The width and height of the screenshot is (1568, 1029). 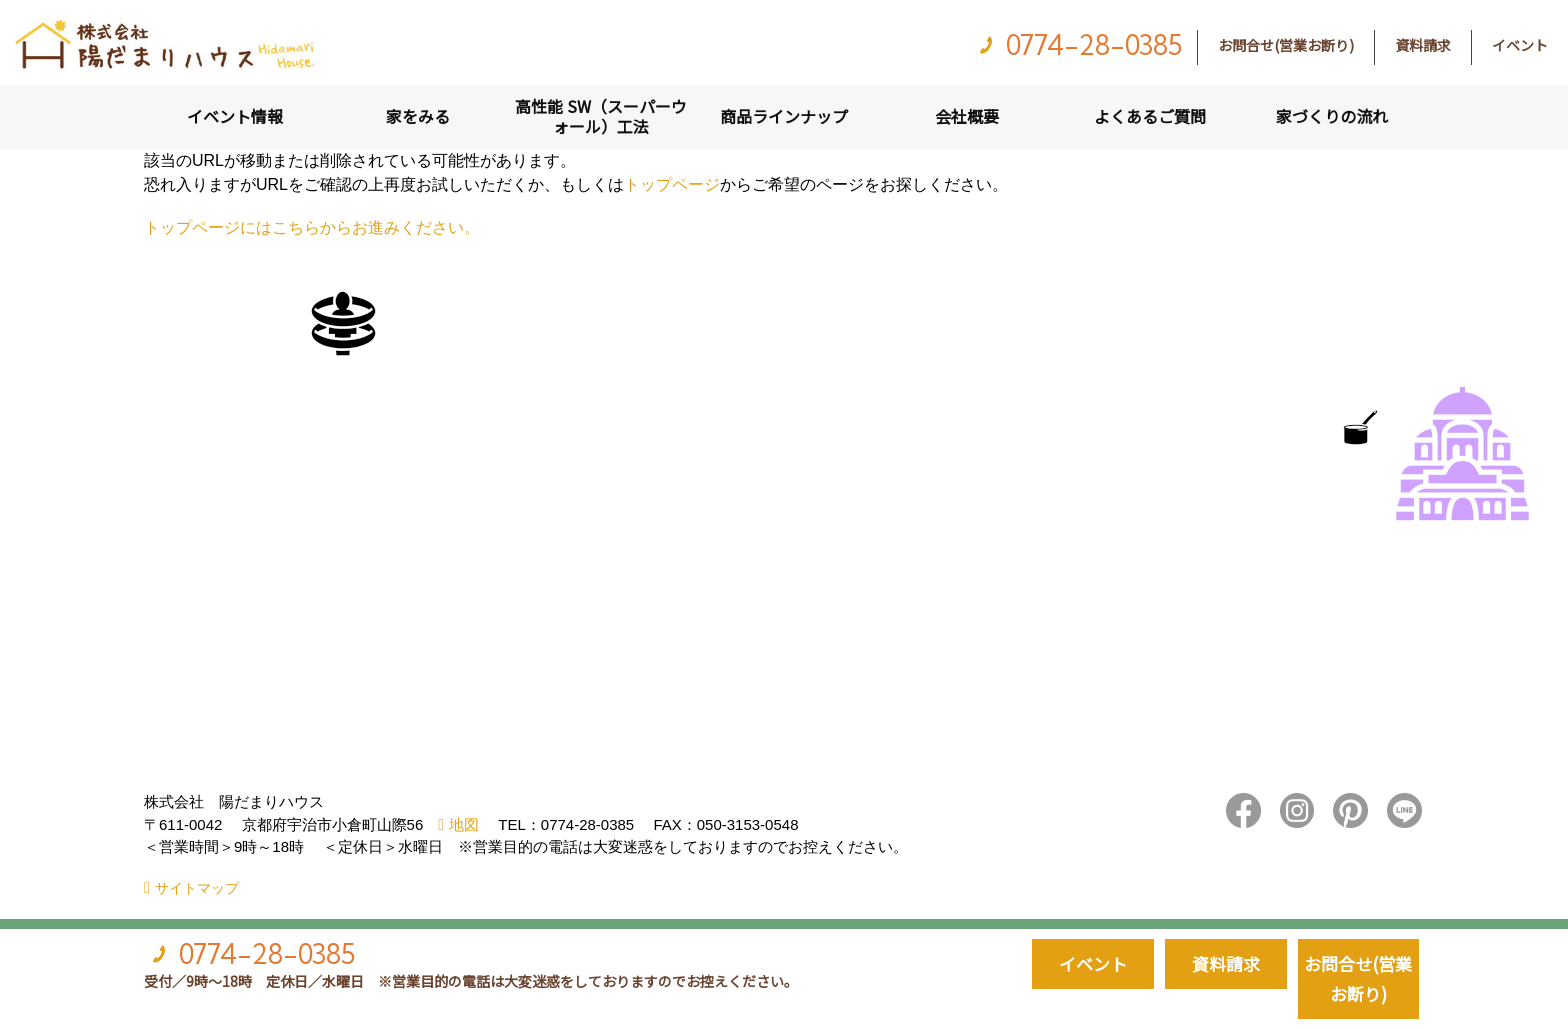 What do you see at coordinates (343, 323) in the screenshot?
I see `activate teleportation portal` at bounding box center [343, 323].